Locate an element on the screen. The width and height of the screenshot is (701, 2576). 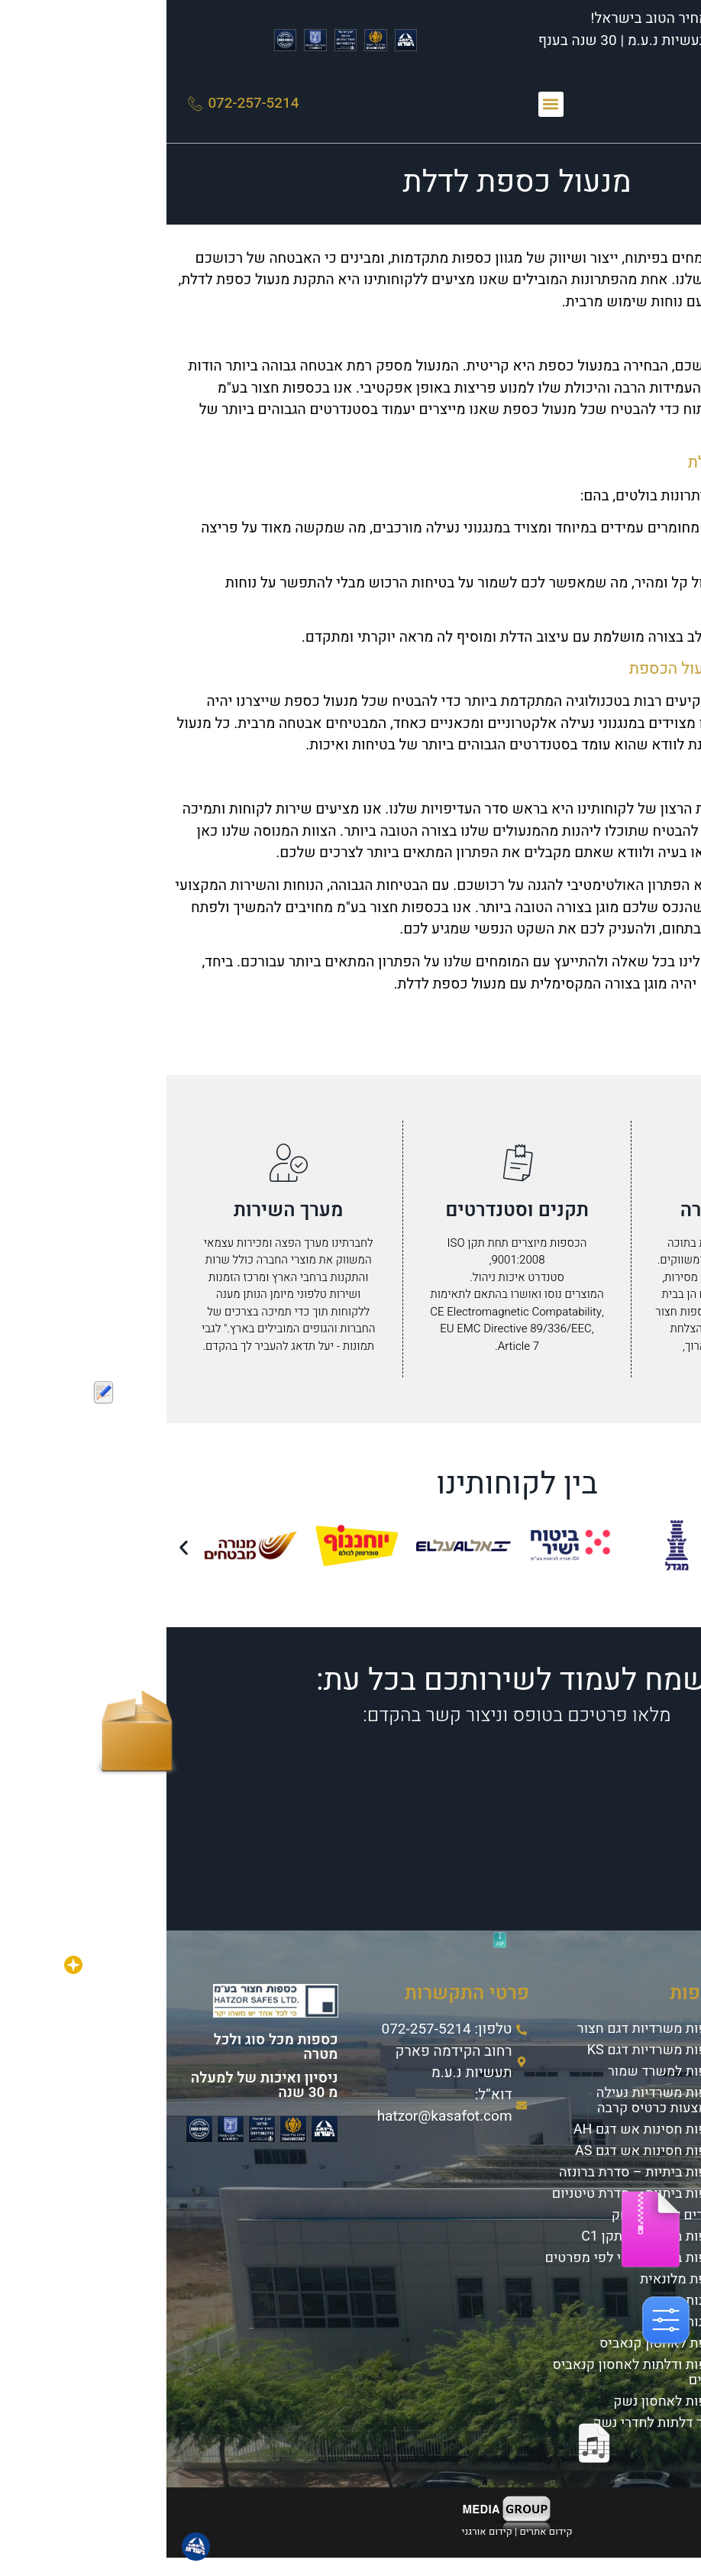
an iMelody audio file is located at coordinates (594, 2443).